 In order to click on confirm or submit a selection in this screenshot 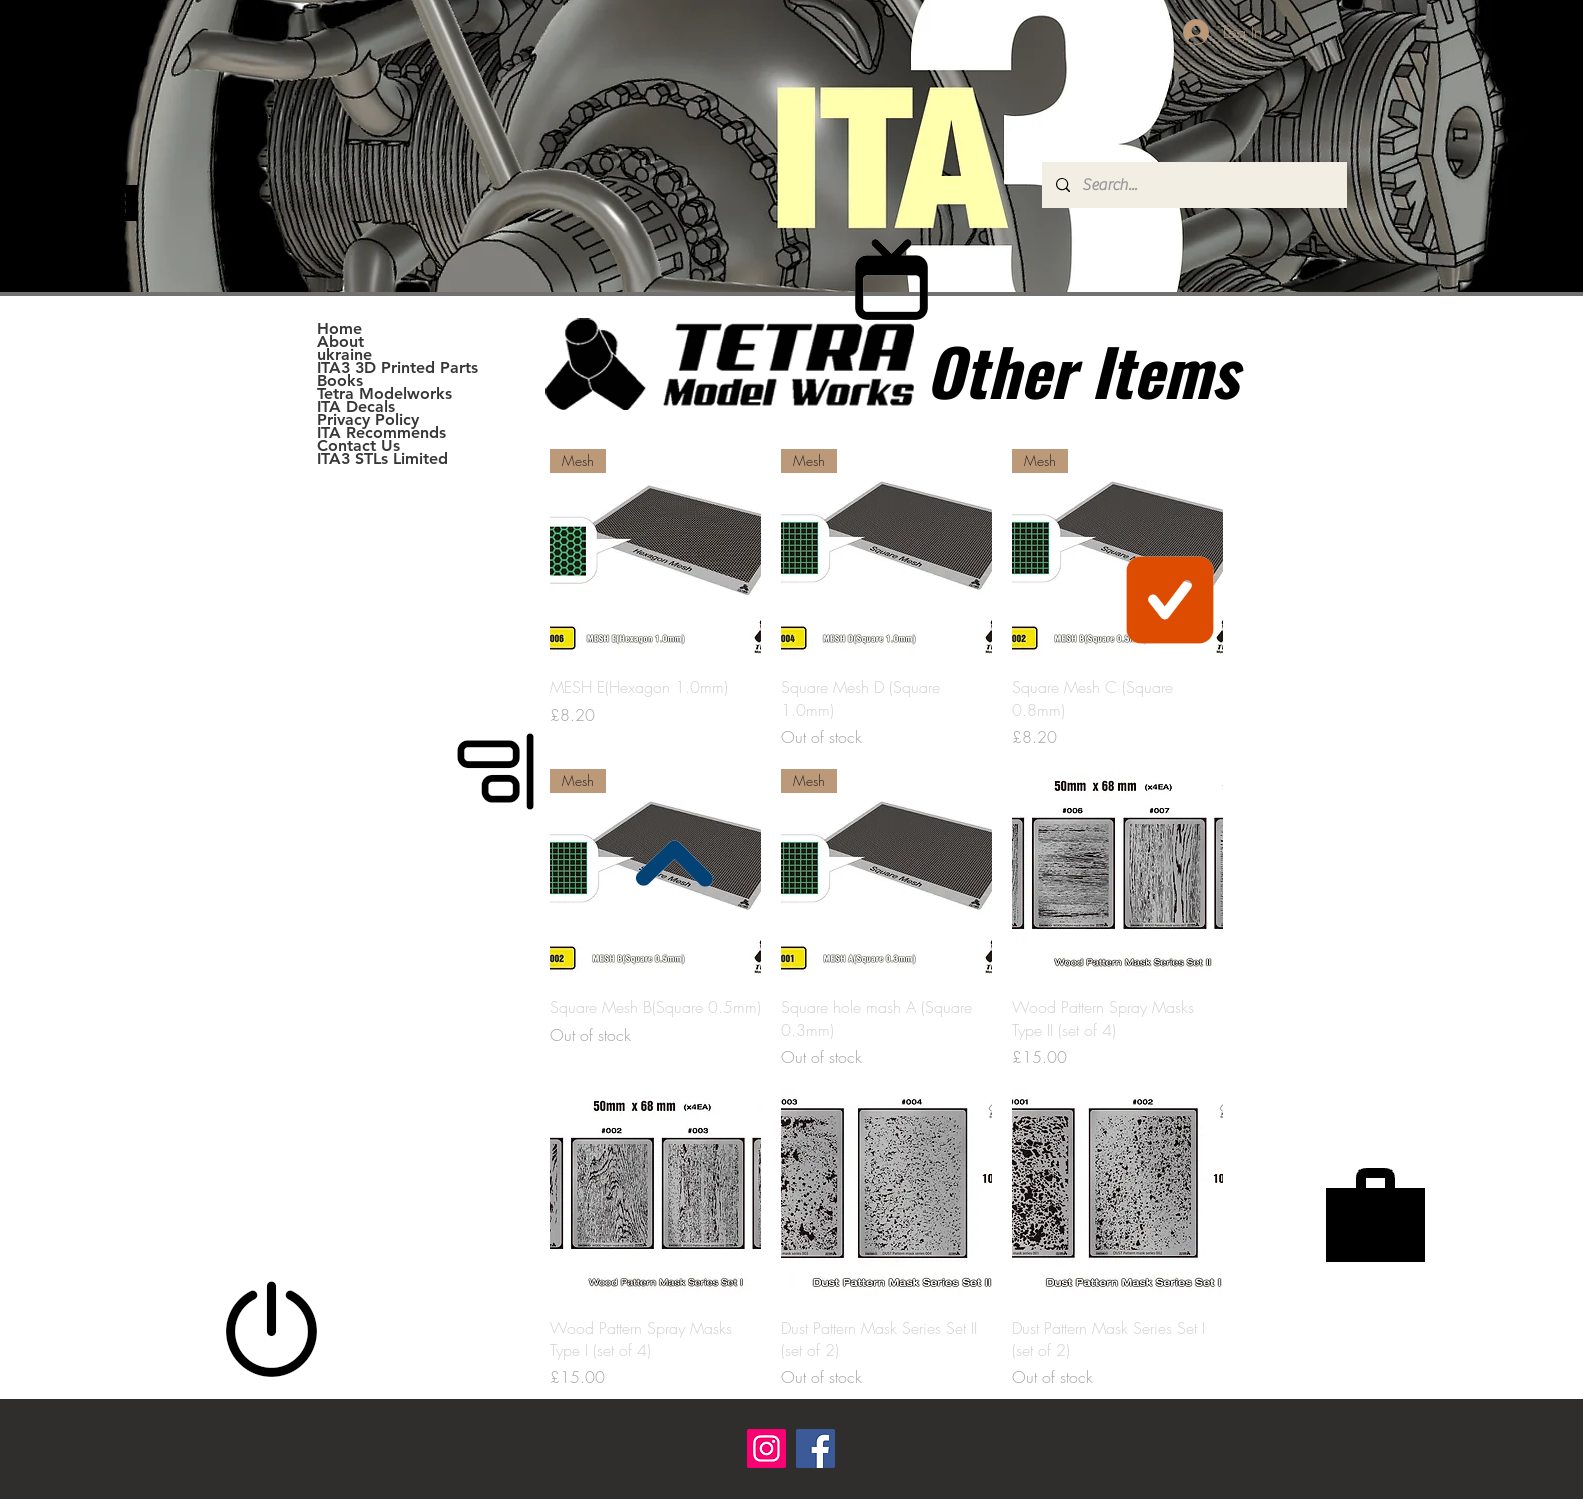, I will do `click(1170, 600)`.